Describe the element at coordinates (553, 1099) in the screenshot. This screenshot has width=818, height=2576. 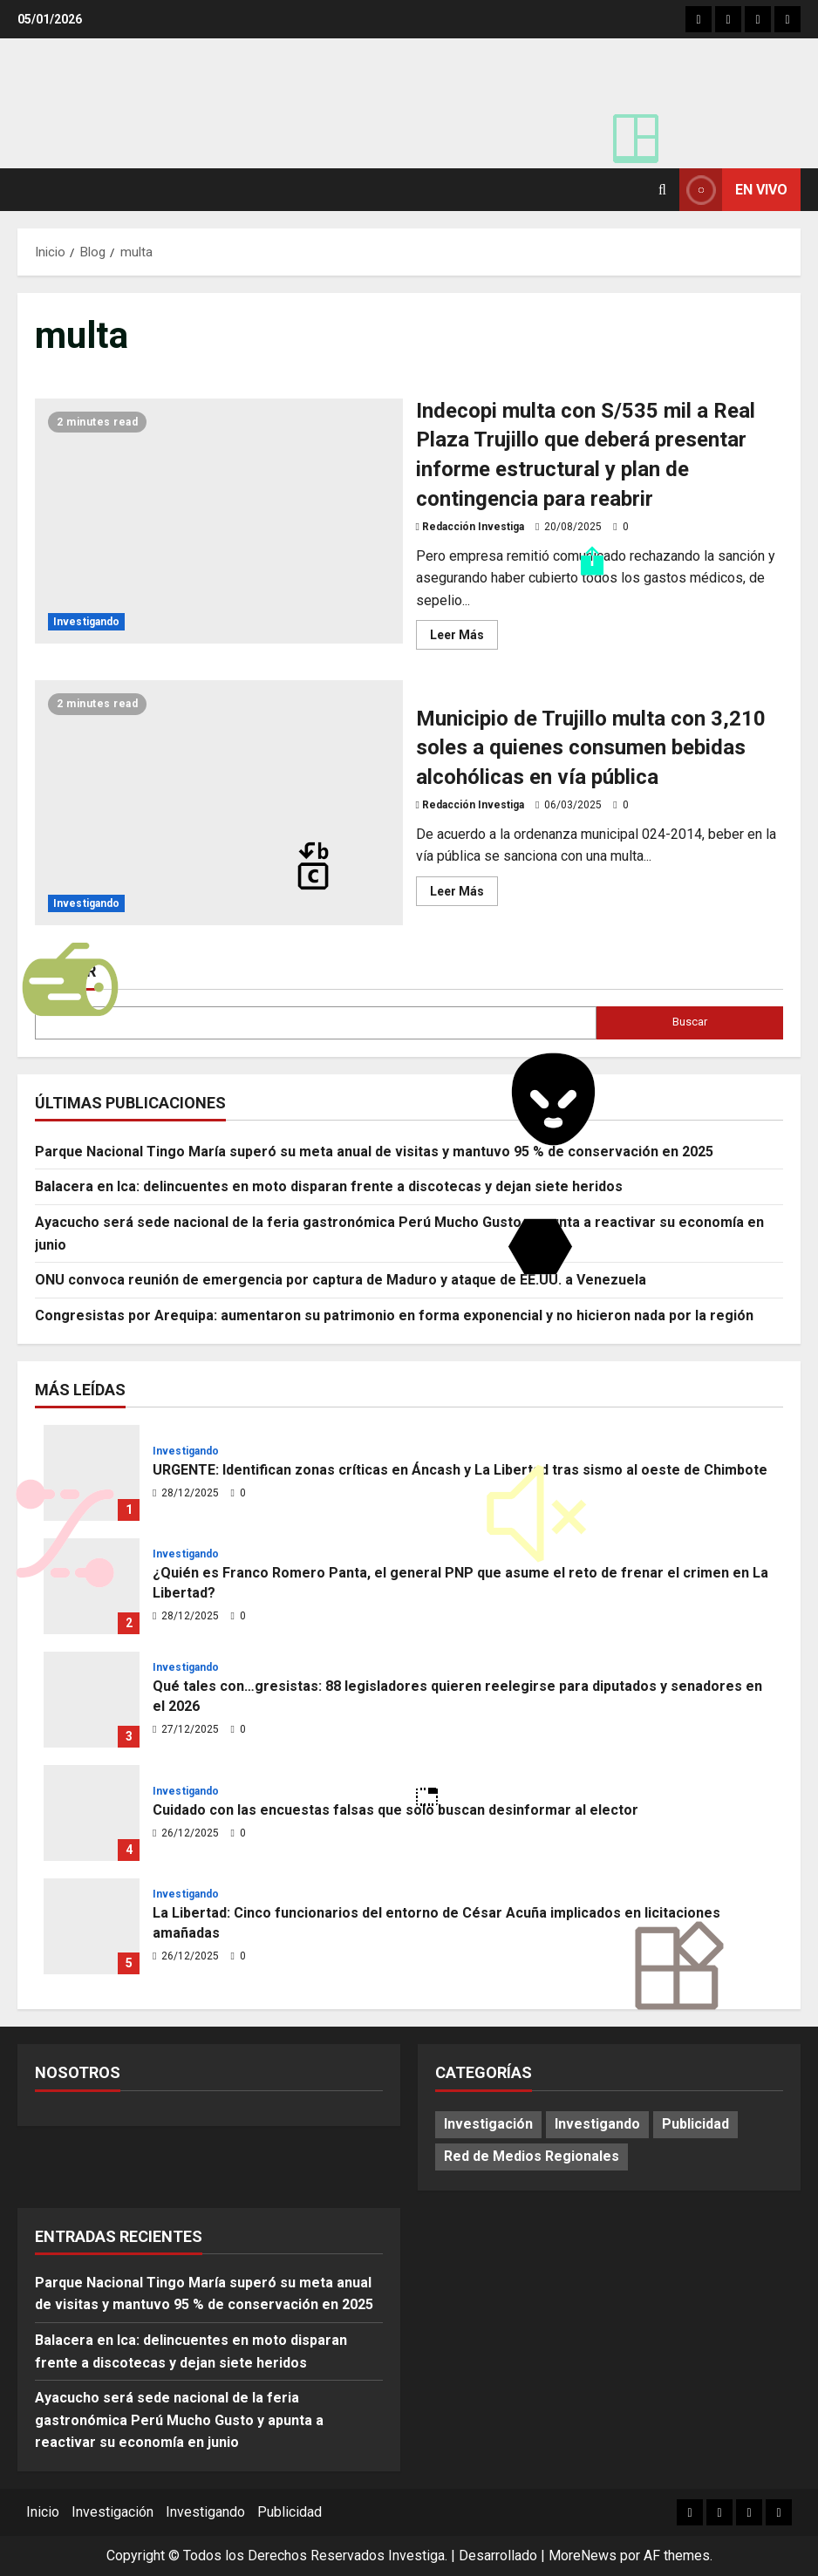
I see `access sci-fi or space-themed content` at that location.